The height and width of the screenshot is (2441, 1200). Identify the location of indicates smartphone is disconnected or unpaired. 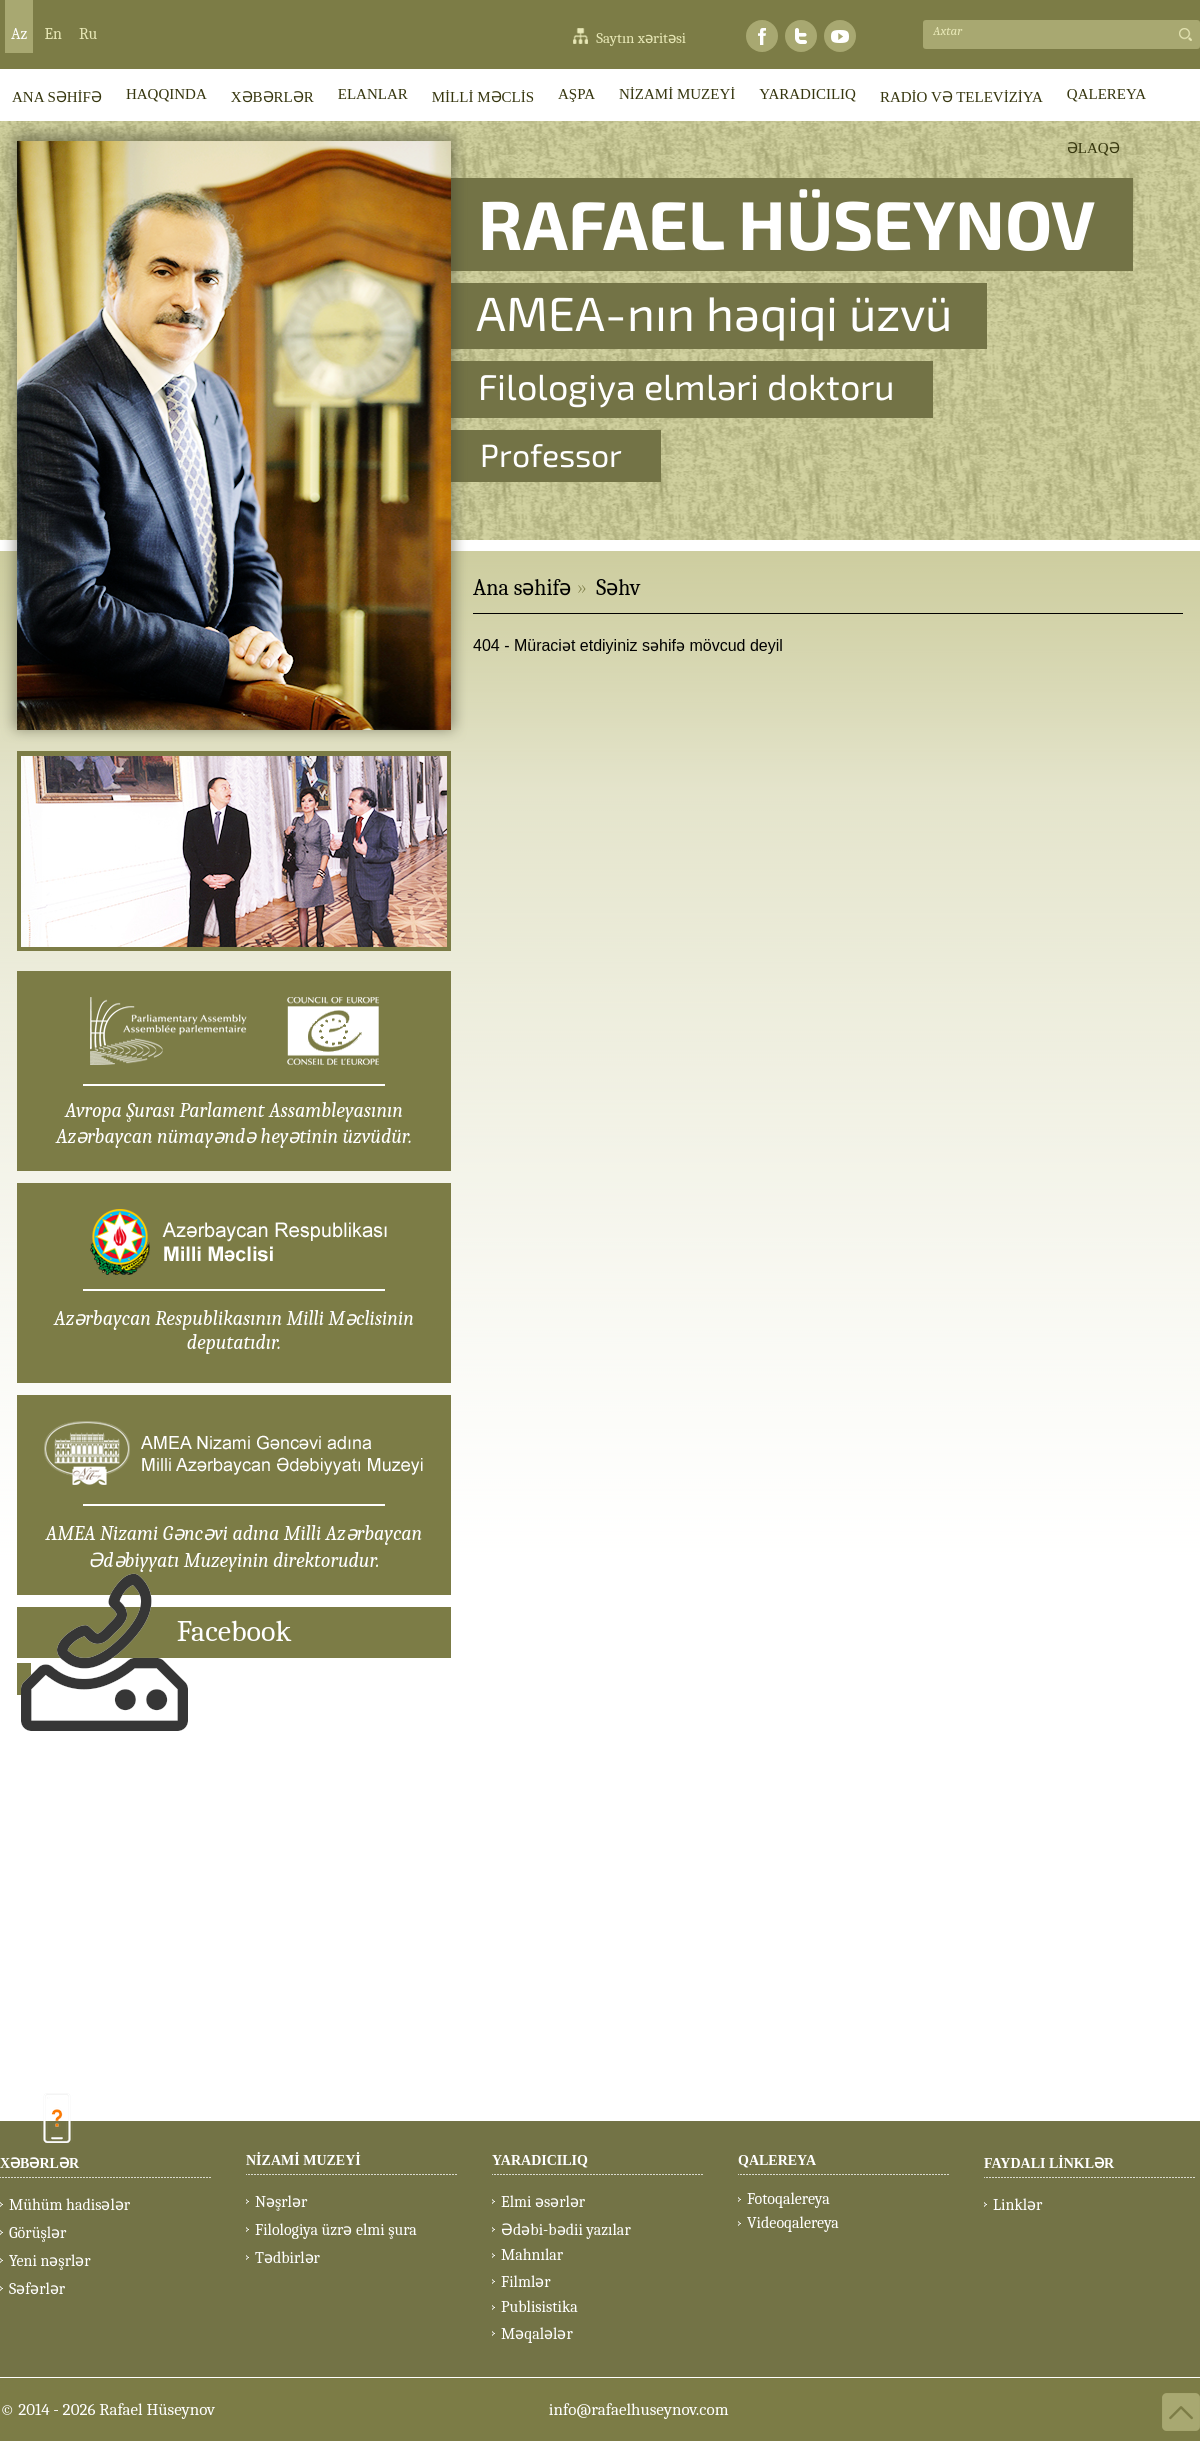
(57, 2118).